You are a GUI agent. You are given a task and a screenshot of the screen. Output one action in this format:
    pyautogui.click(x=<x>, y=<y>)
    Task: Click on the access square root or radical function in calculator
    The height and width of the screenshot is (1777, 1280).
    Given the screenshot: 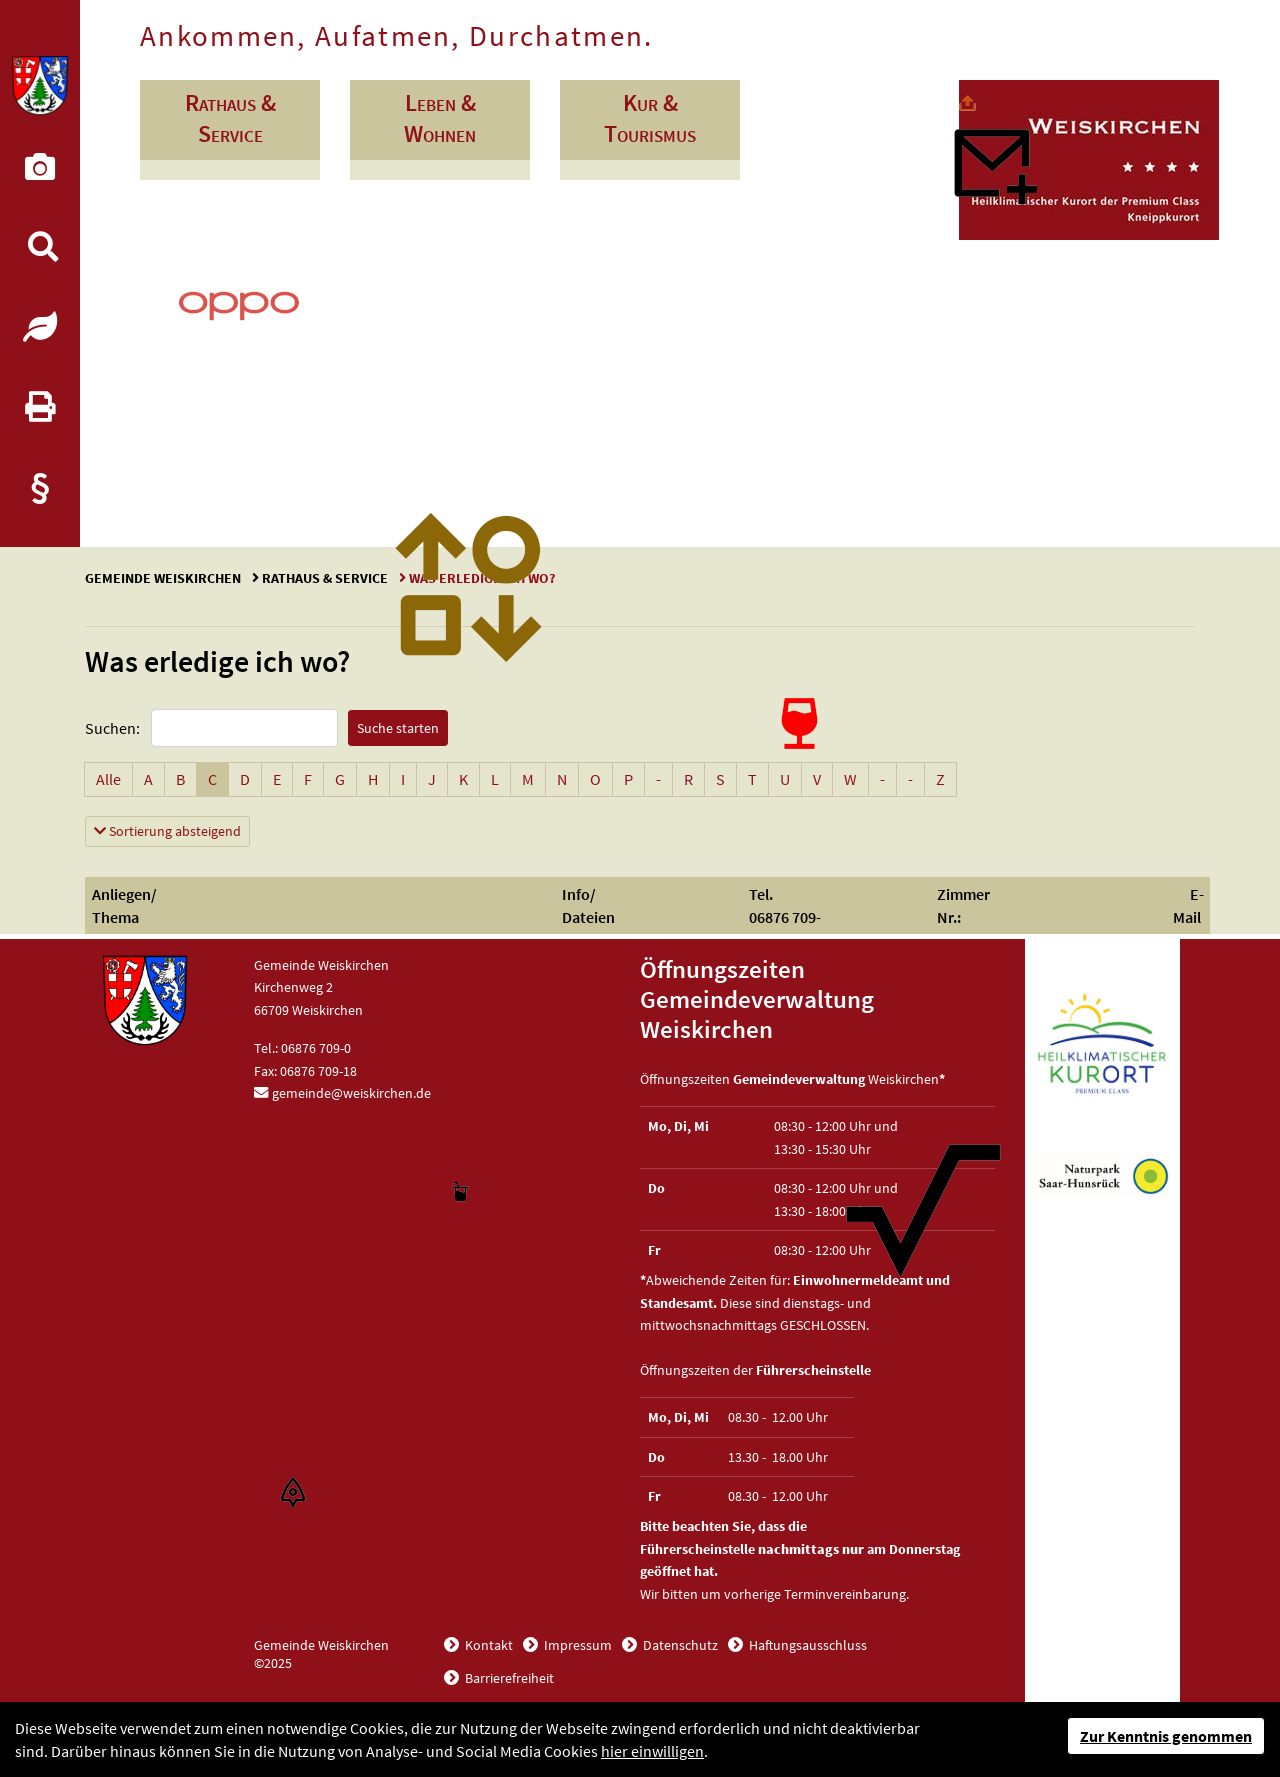 What is the action you would take?
    pyautogui.click(x=923, y=1206)
    